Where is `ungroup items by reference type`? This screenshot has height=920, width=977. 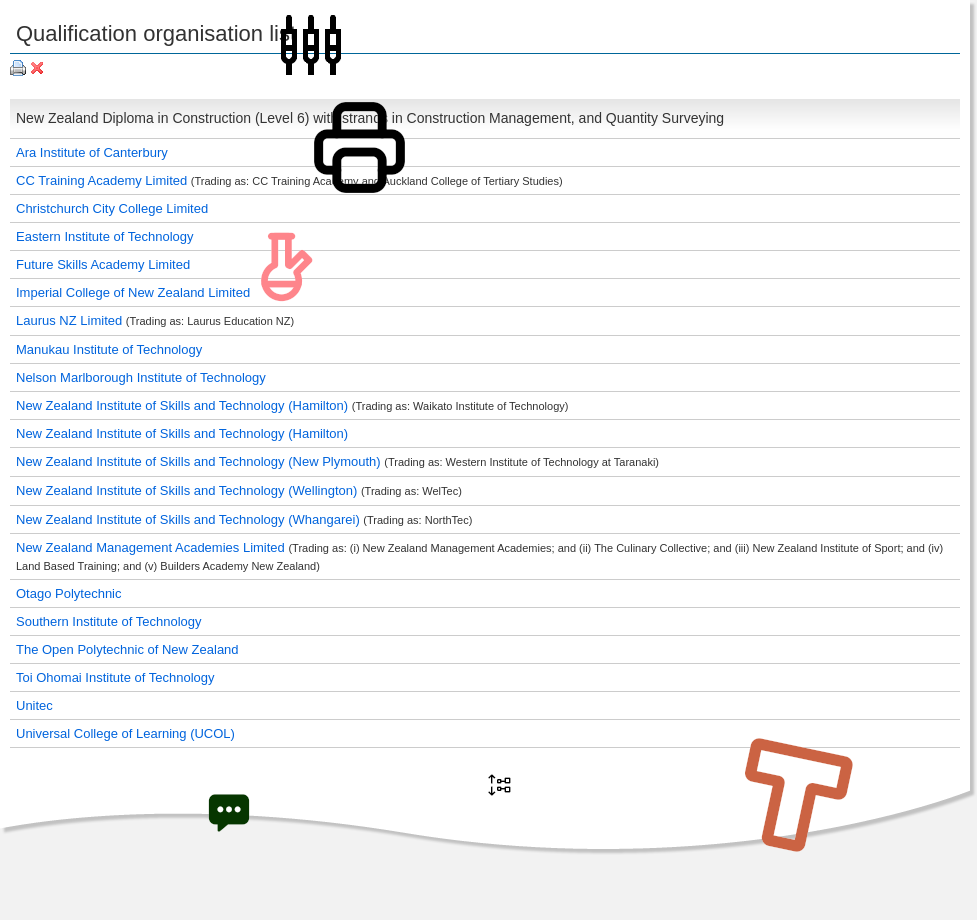
ungroup items by reference type is located at coordinates (500, 785).